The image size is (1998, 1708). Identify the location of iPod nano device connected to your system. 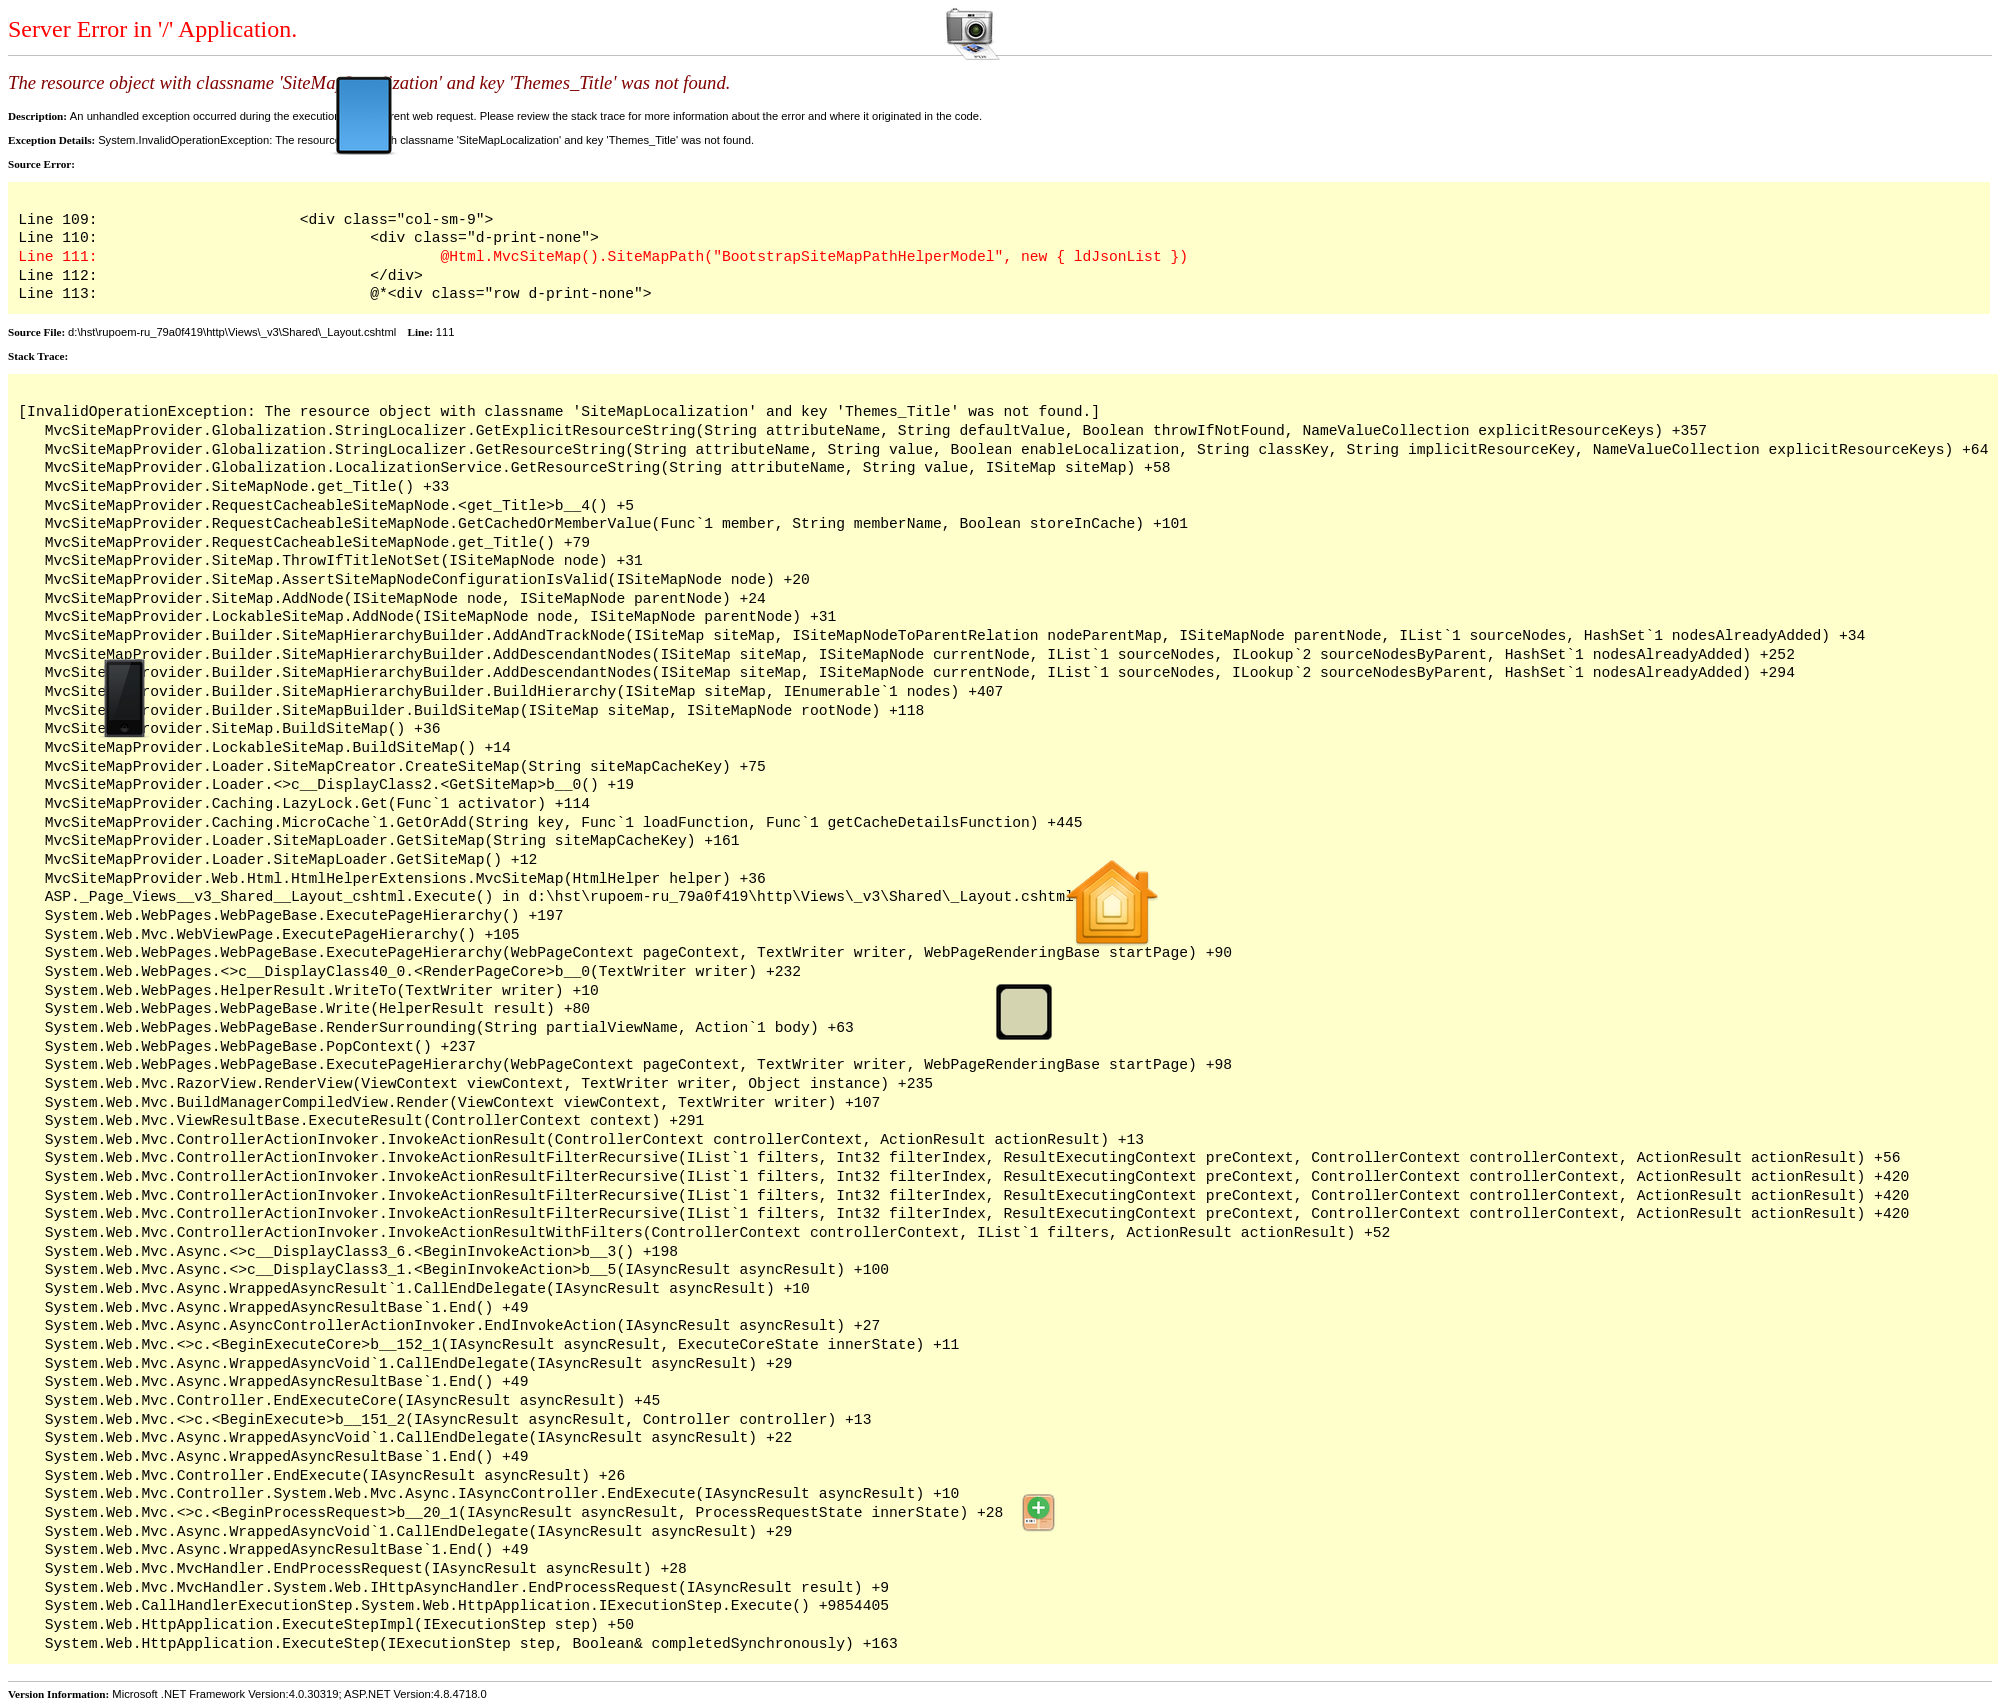
(124, 698).